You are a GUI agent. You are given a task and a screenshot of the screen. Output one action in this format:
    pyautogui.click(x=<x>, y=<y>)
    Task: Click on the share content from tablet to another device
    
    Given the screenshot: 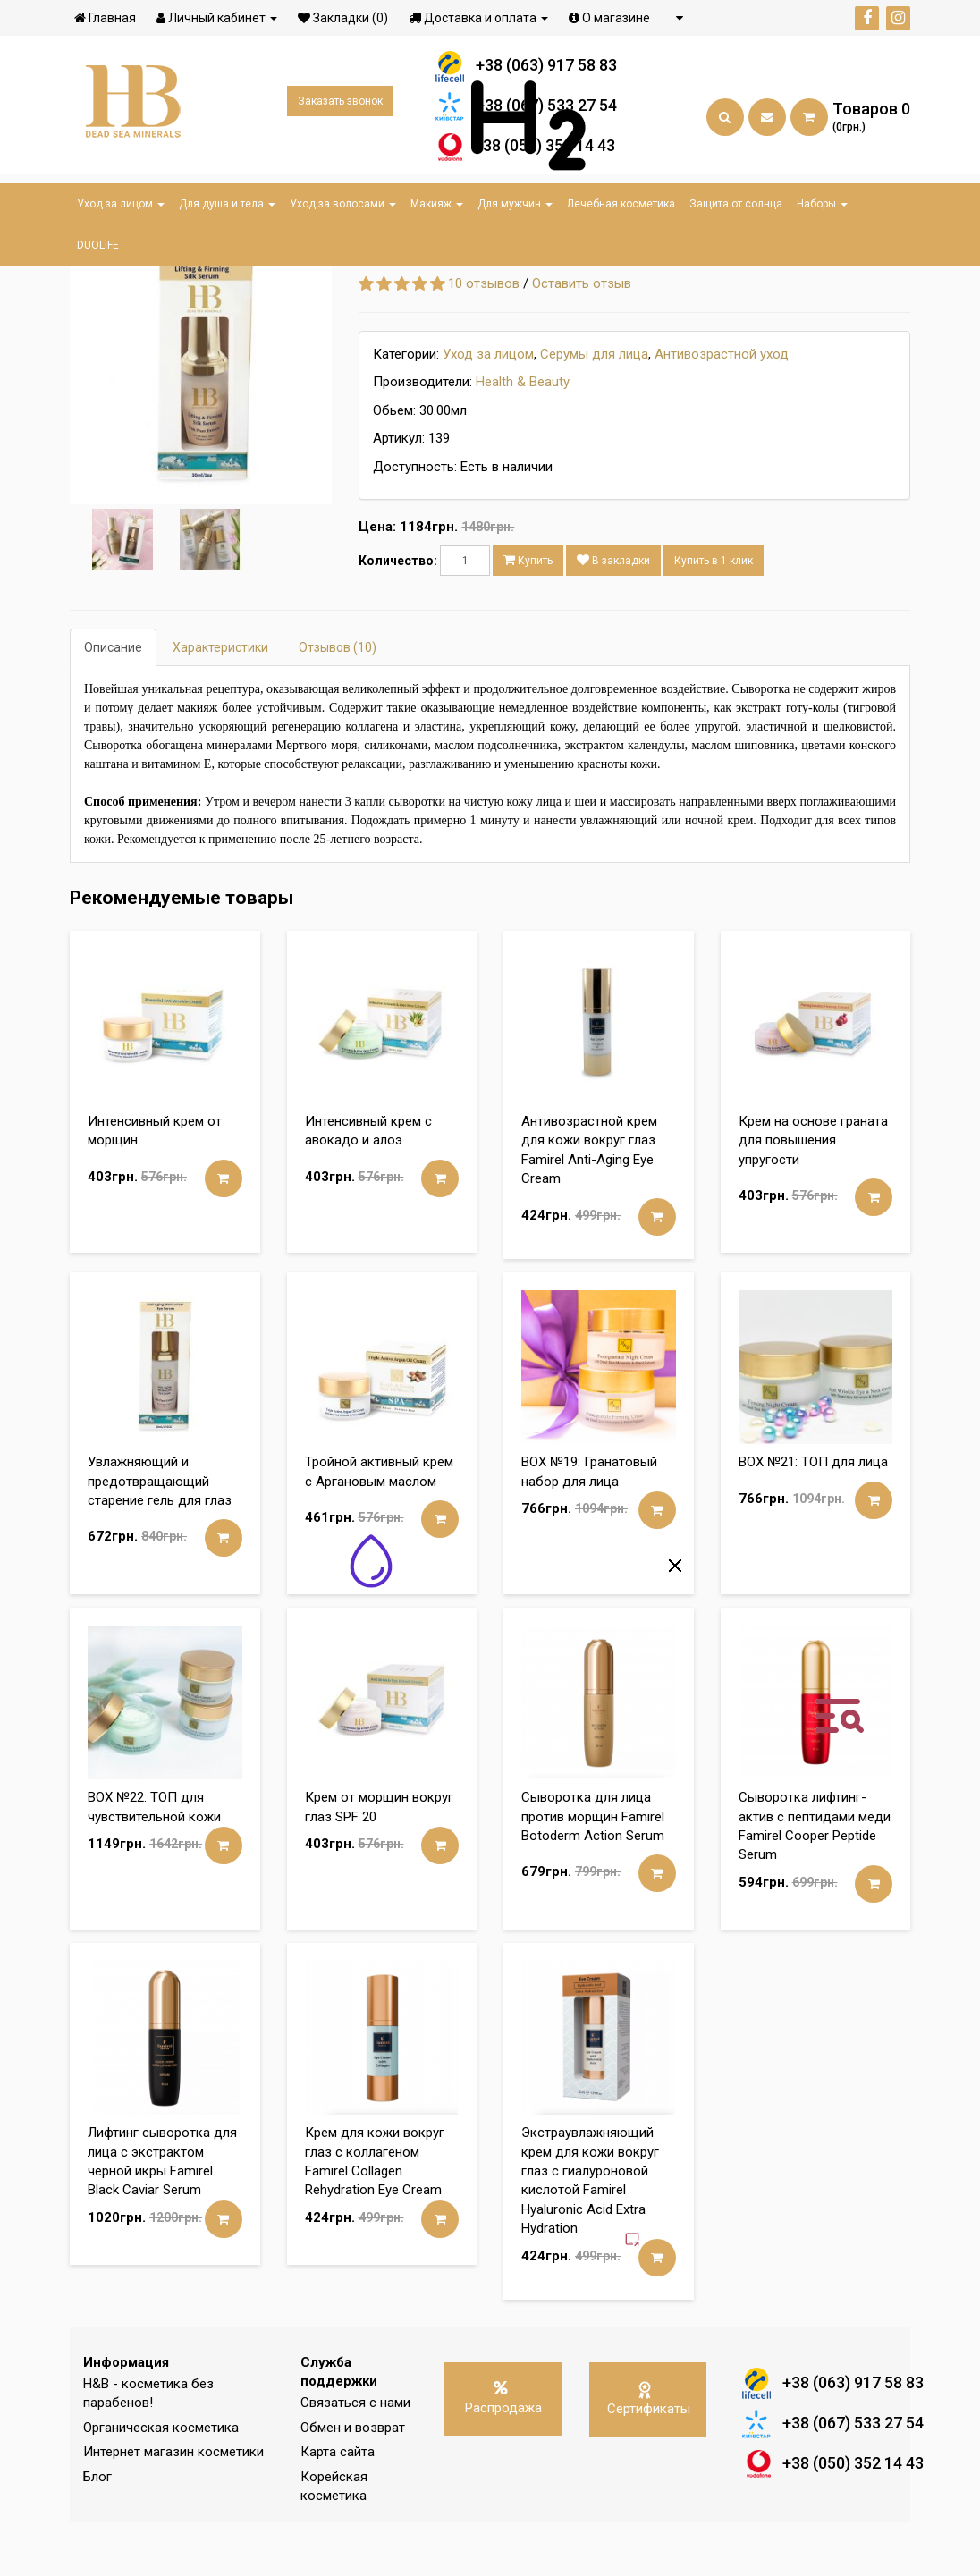 What is the action you would take?
    pyautogui.click(x=632, y=2239)
    